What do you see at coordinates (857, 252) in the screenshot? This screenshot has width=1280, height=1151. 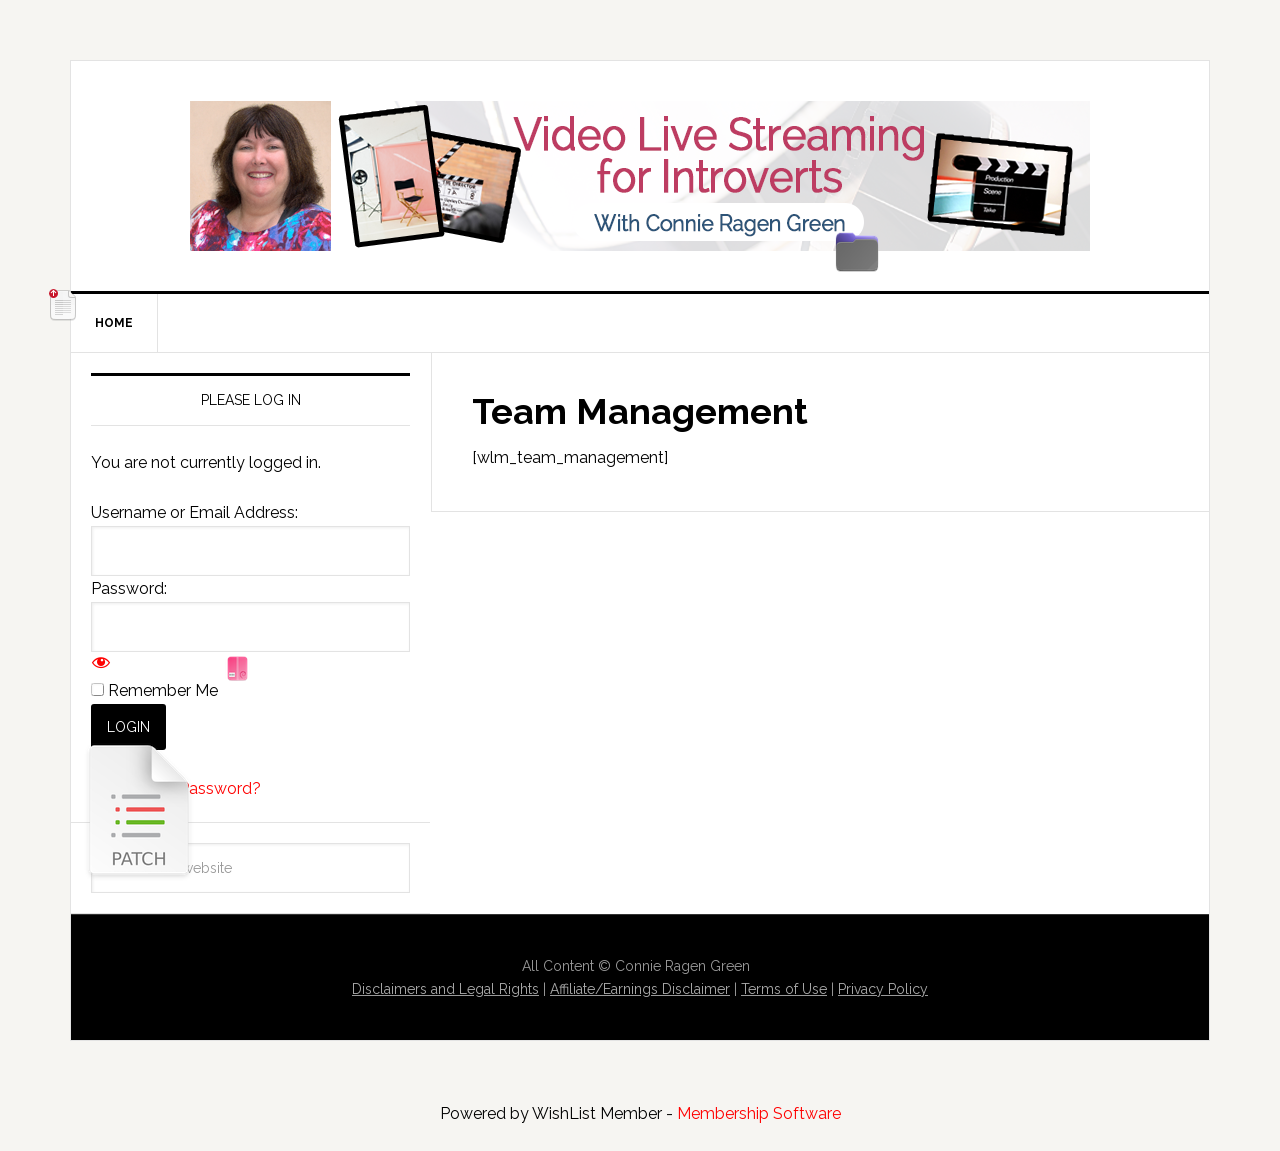 I see `open folder to view contents` at bounding box center [857, 252].